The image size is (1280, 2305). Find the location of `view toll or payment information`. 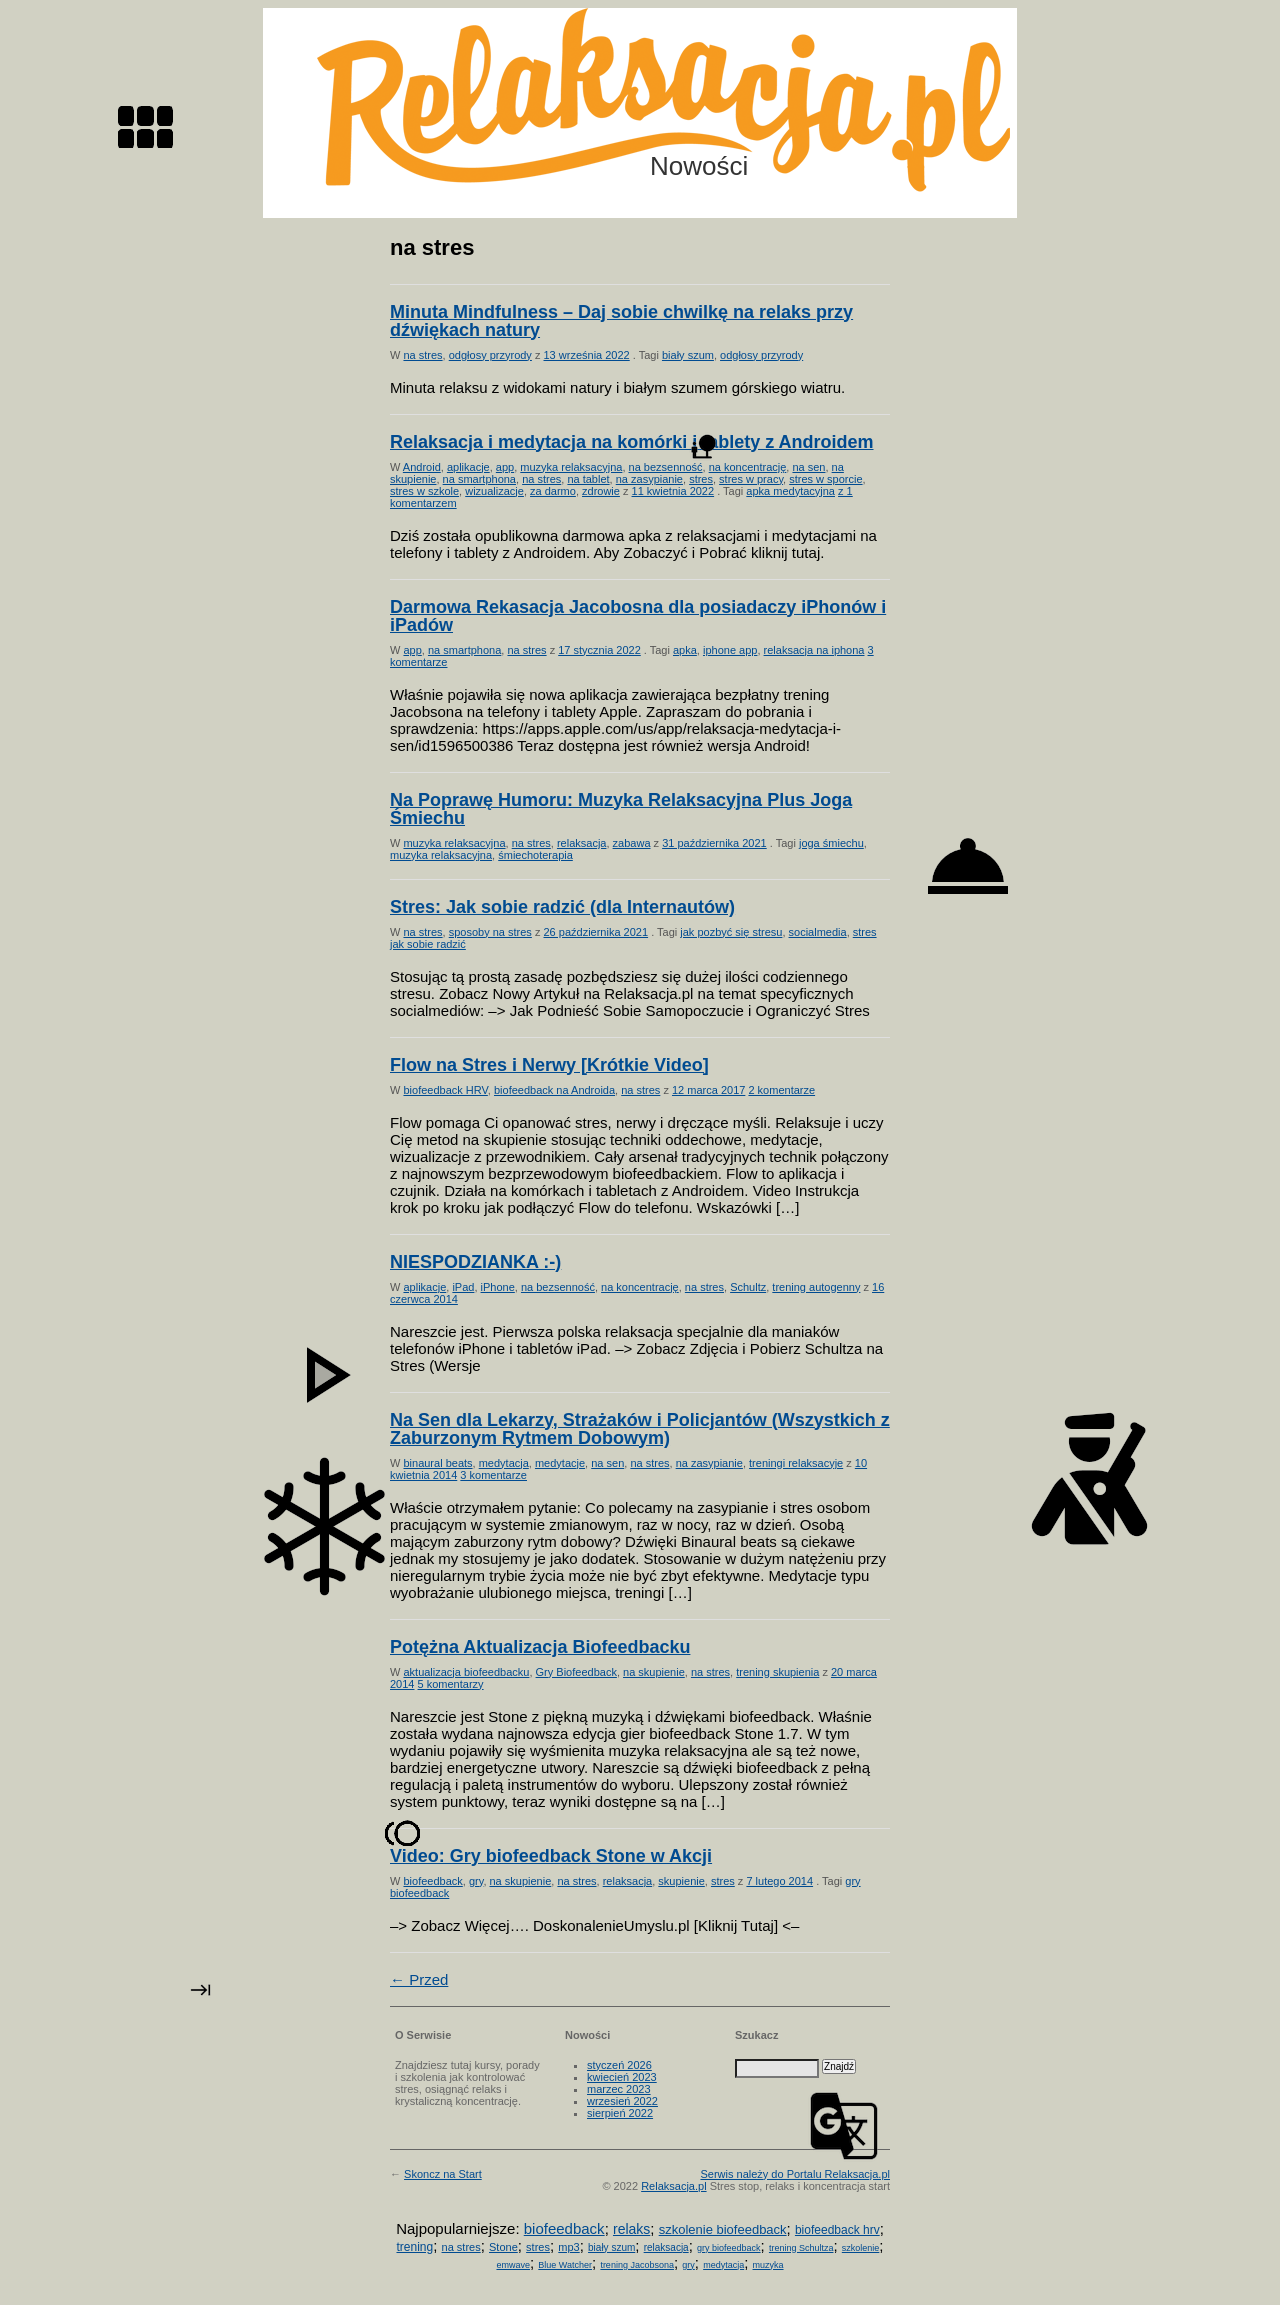

view toll or payment information is located at coordinates (402, 1833).